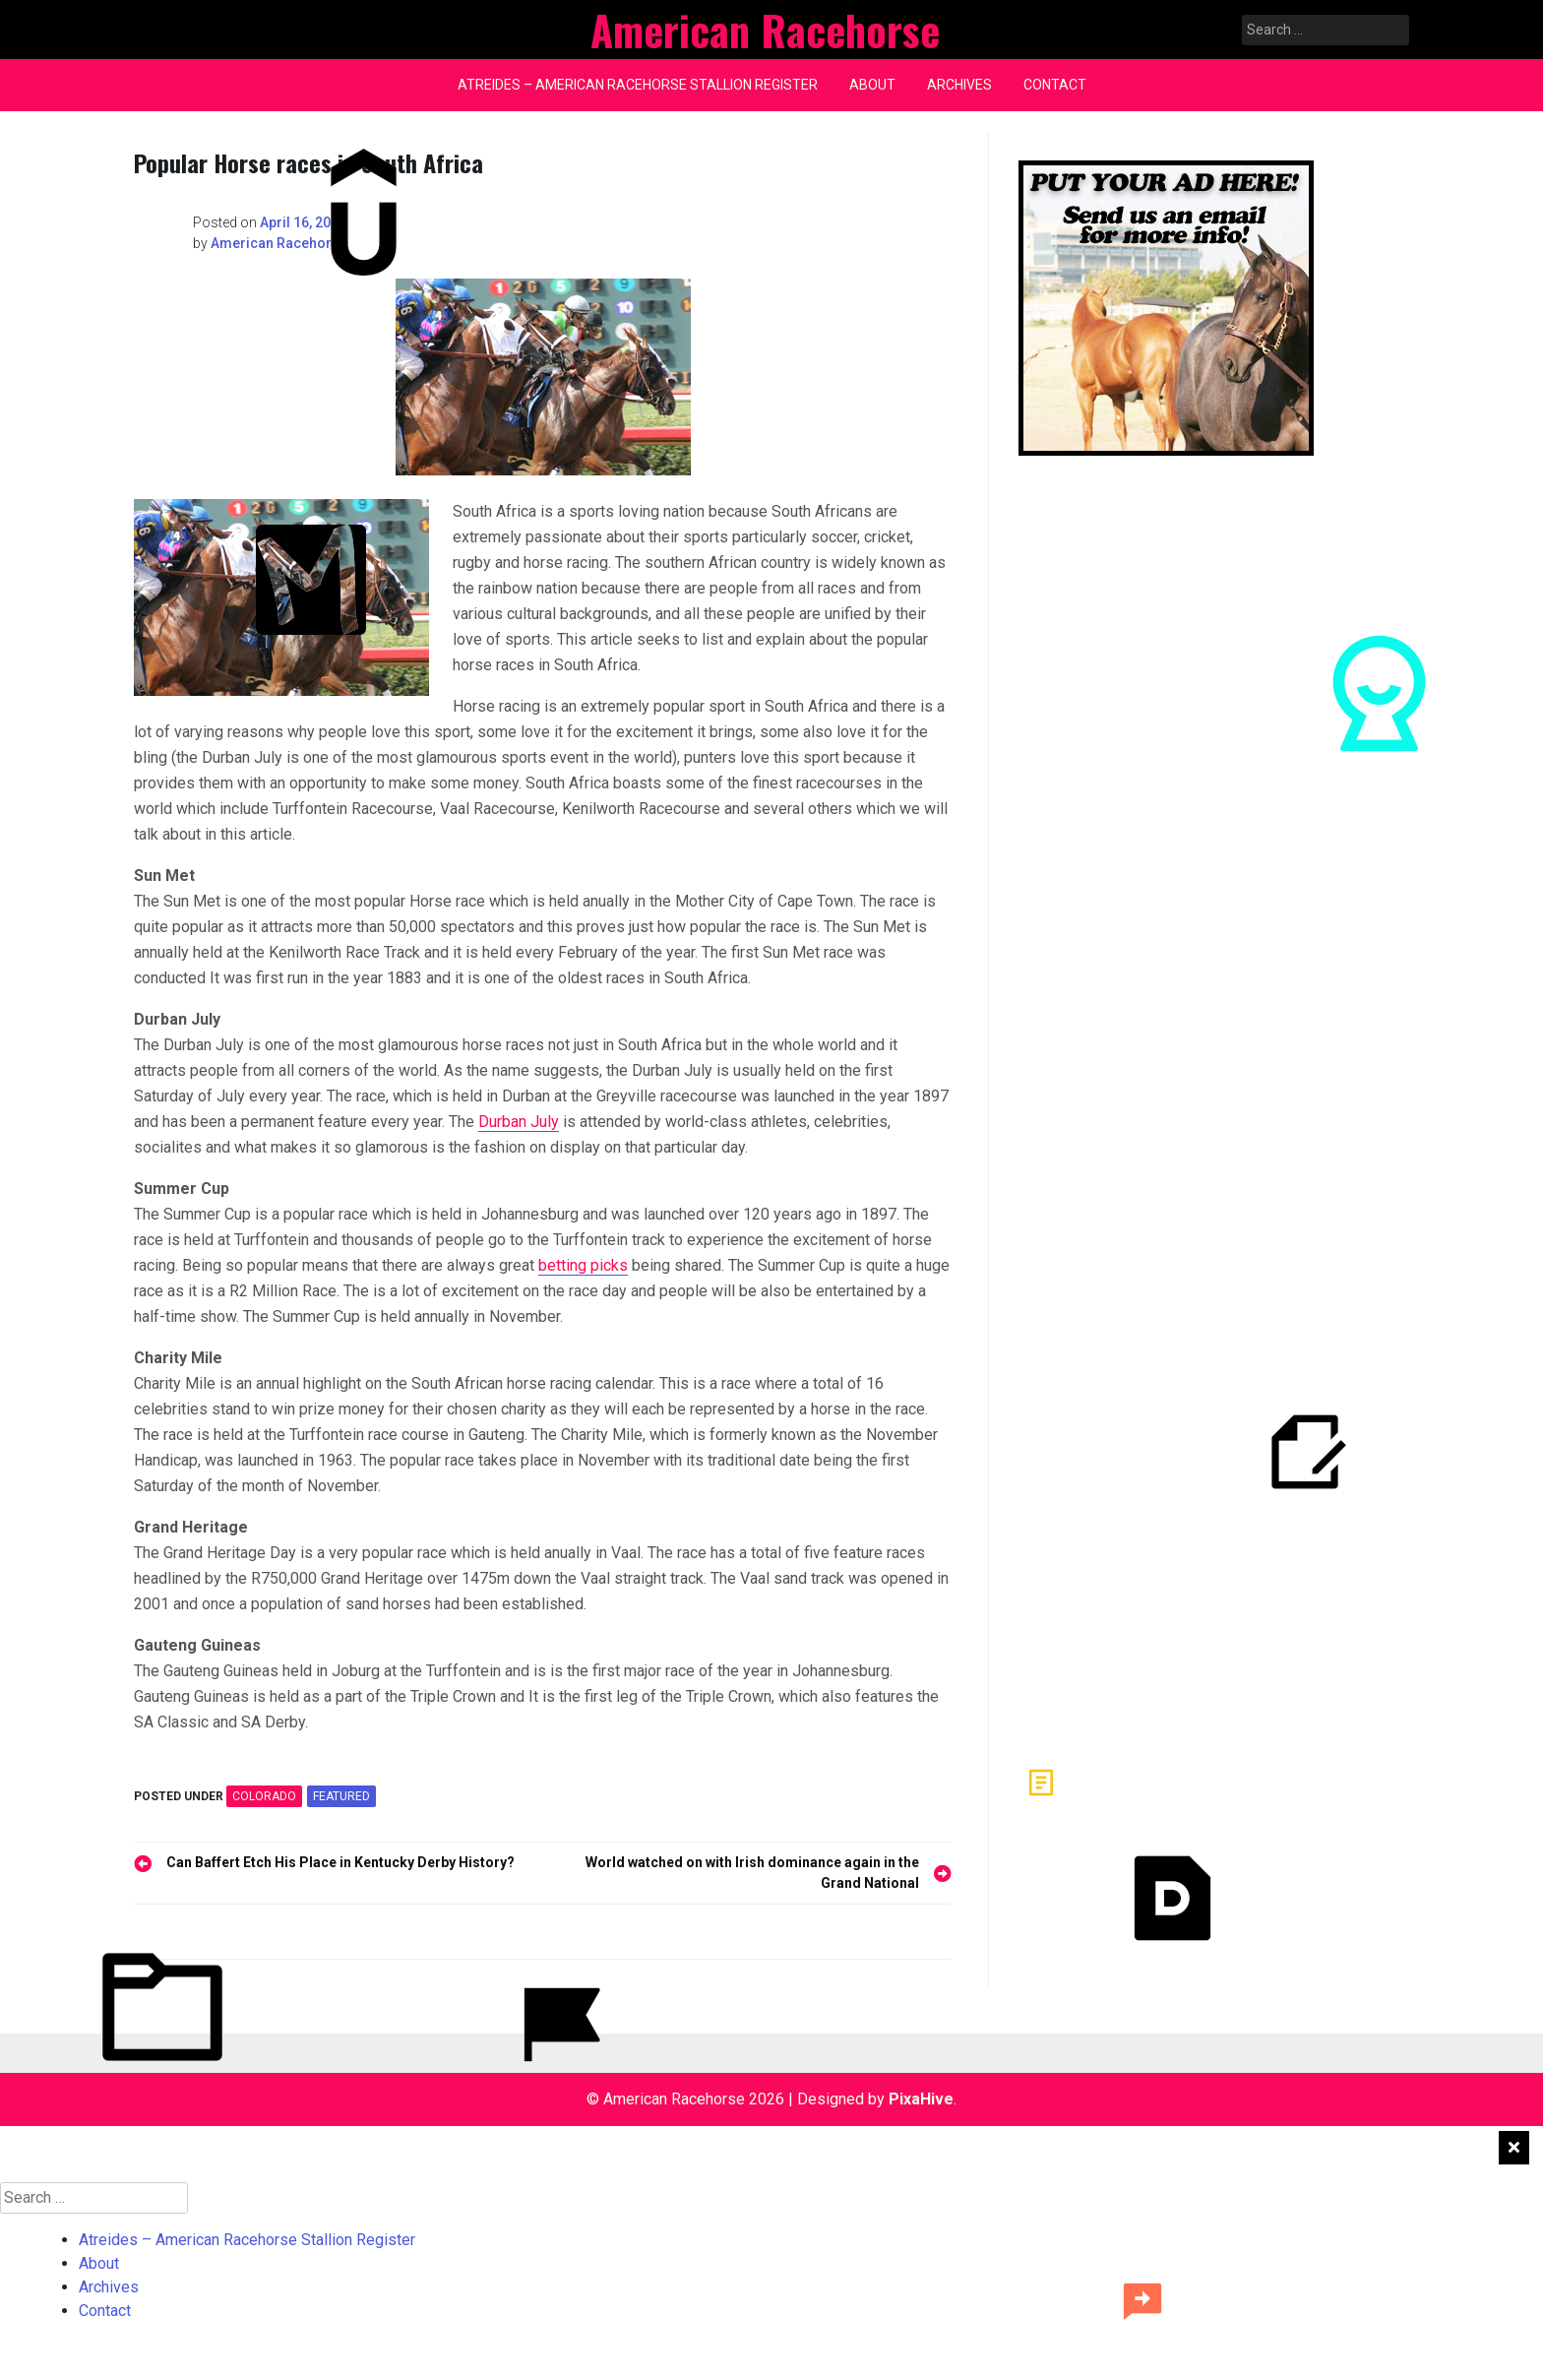 This screenshot has height=2380, width=1543. What do you see at coordinates (1379, 693) in the screenshot?
I see `view user profile` at bounding box center [1379, 693].